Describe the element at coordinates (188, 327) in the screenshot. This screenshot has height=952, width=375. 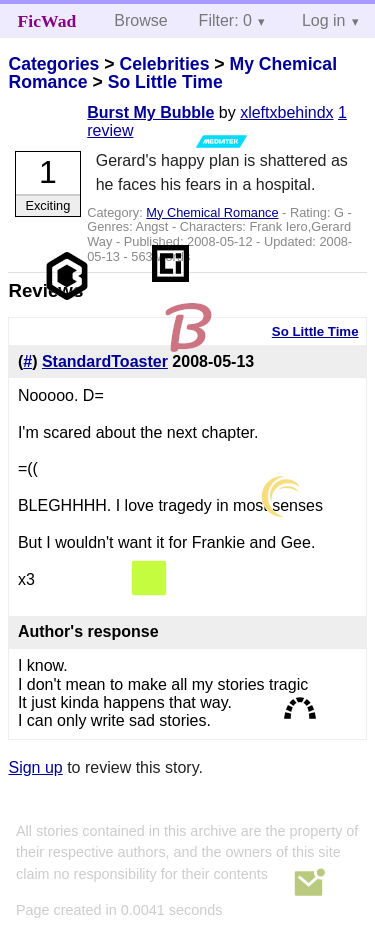
I see `open brandfetch brand asset platform` at that location.